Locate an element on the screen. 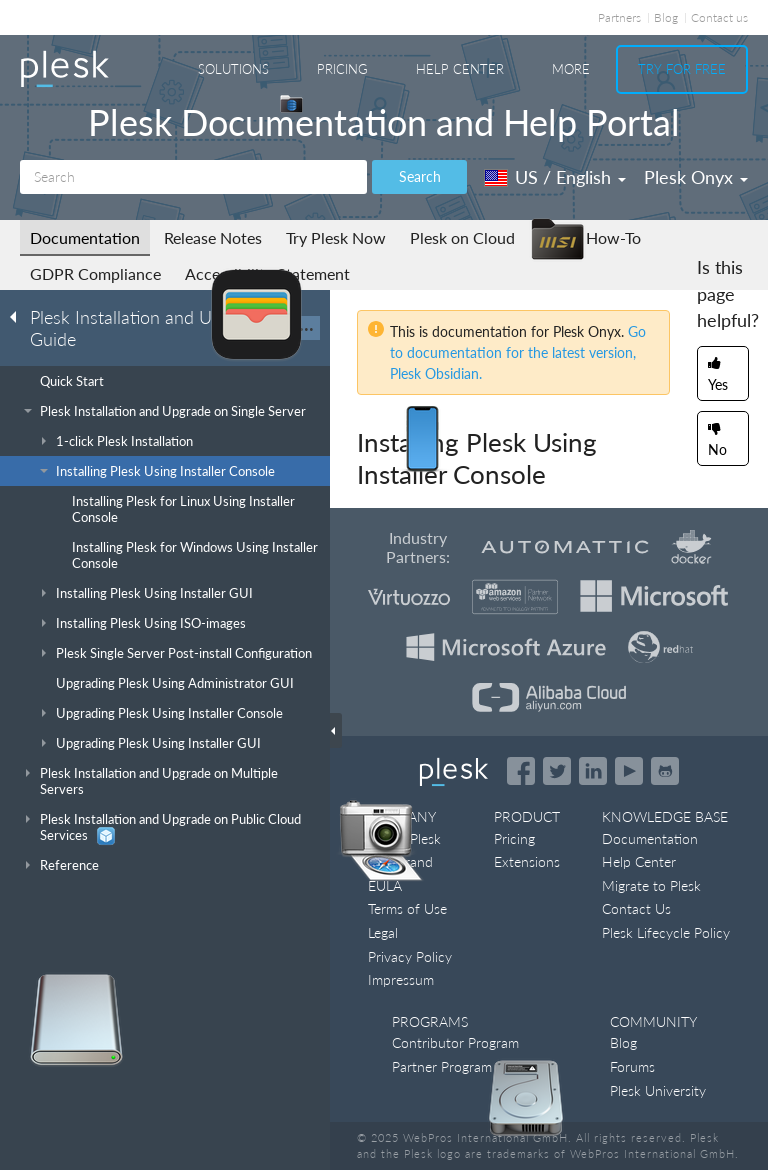 This screenshot has height=1170, width=768. removable storage device connected is located at coordinates (76, 1019).